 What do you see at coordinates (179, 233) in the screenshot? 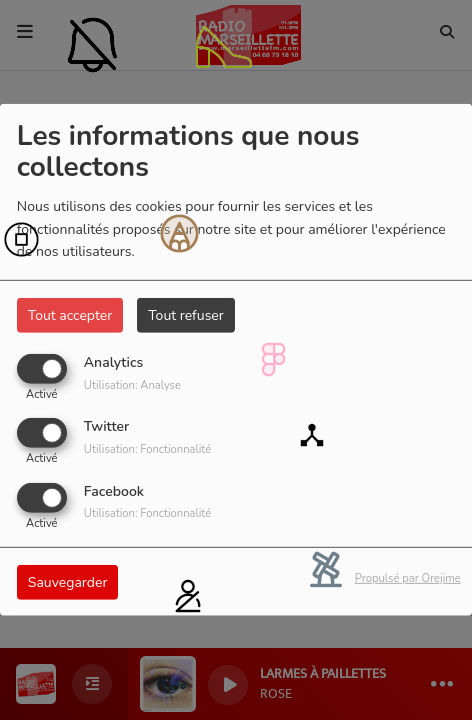
I see `edit or modify content` at bounding box center [179, 233].